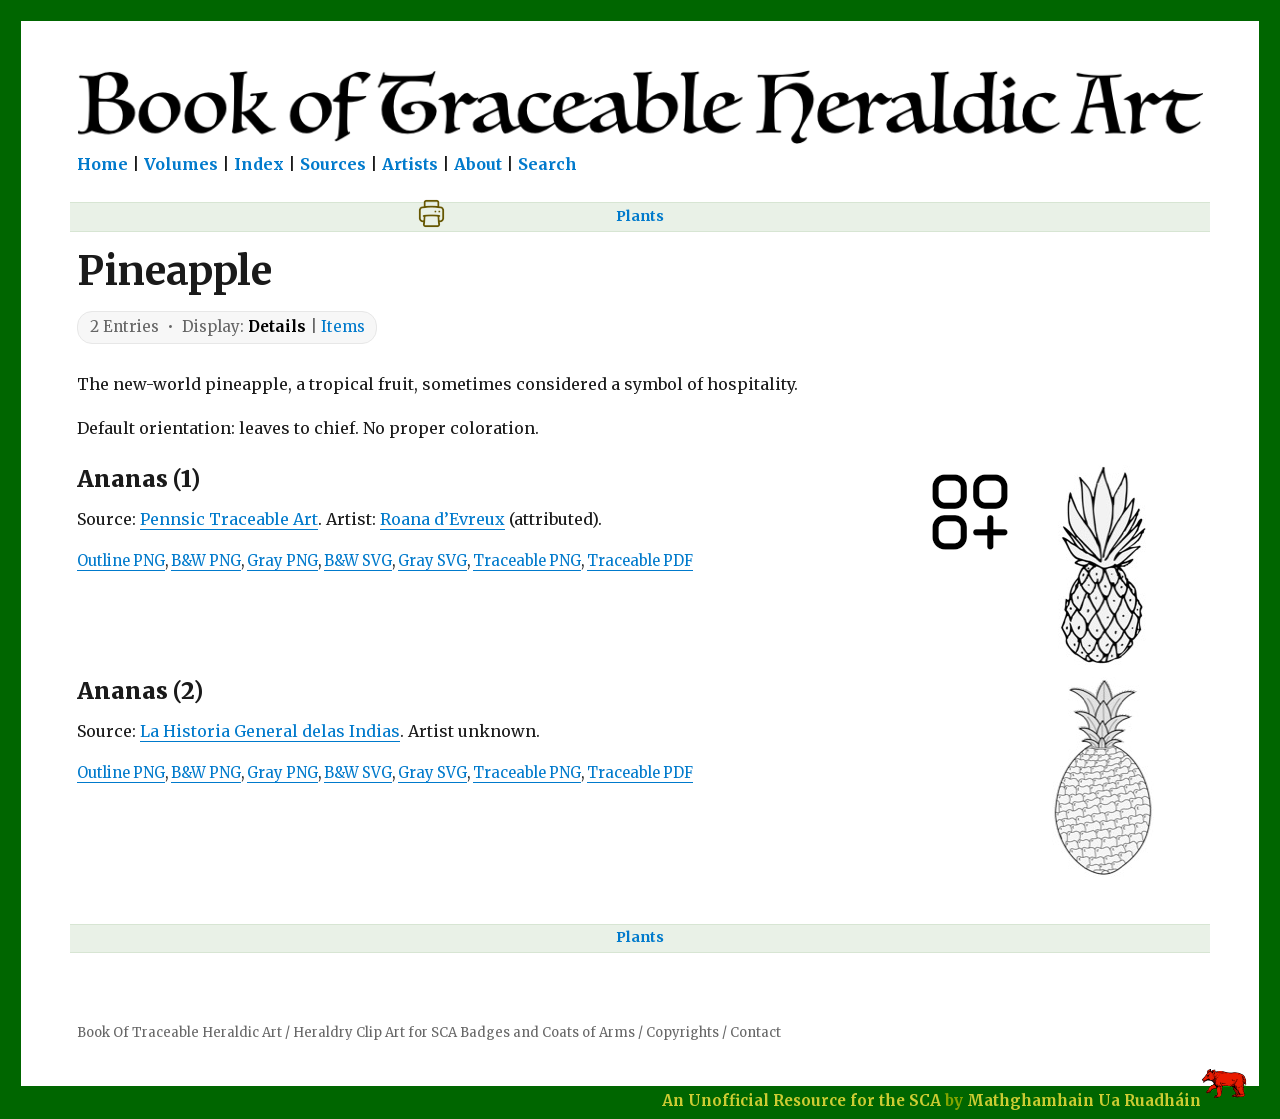 This screenshot has height=1119, width=1280. I want to click on print the current document, so click(431, 213).